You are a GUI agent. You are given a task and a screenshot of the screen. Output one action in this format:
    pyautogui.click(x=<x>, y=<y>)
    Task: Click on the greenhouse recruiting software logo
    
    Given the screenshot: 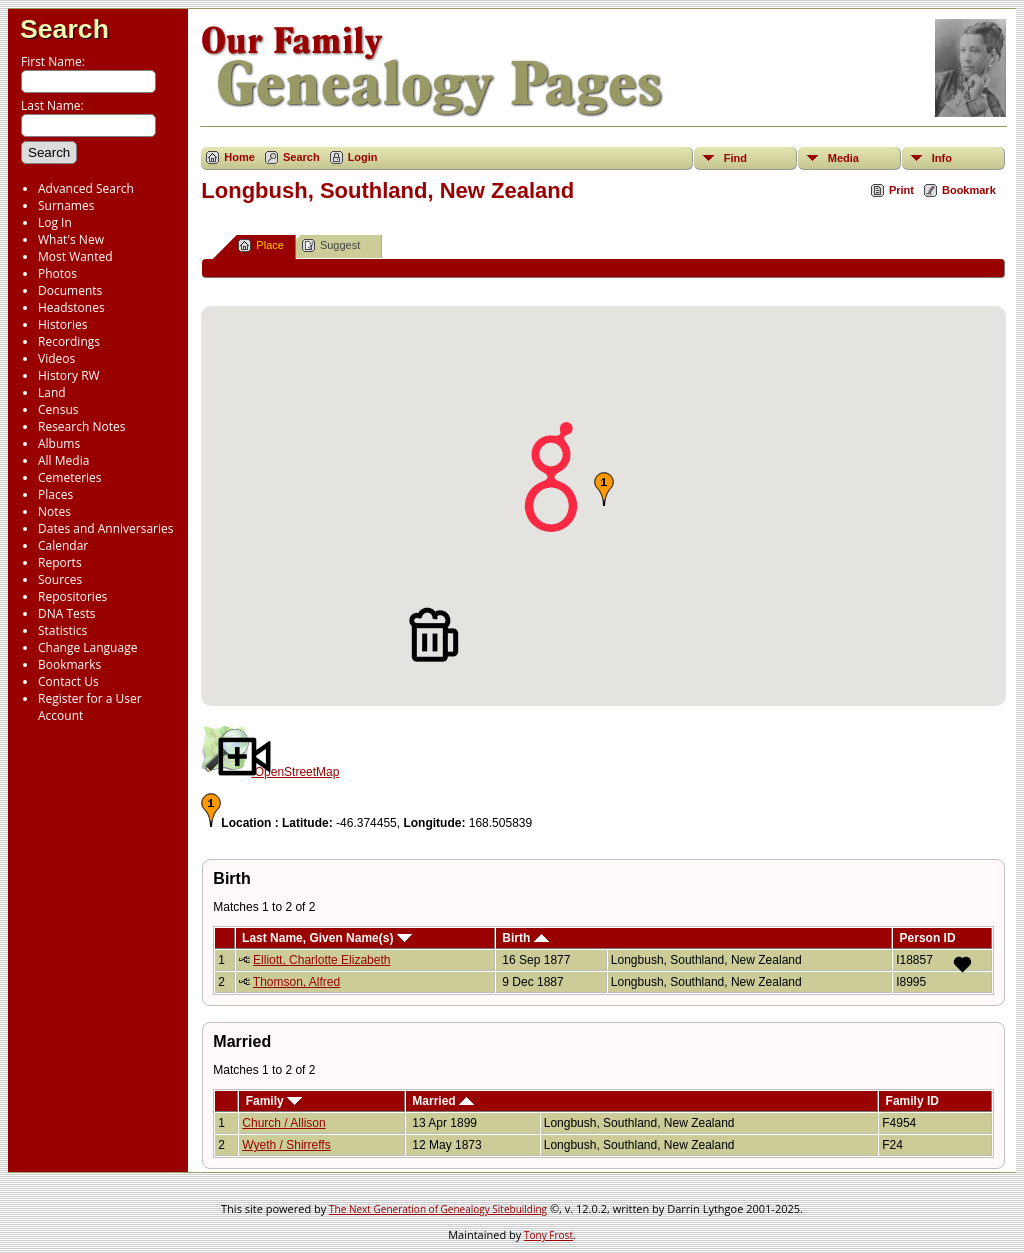 What is the action you would take?
    pyautogui.click(x=551, y=477)
    